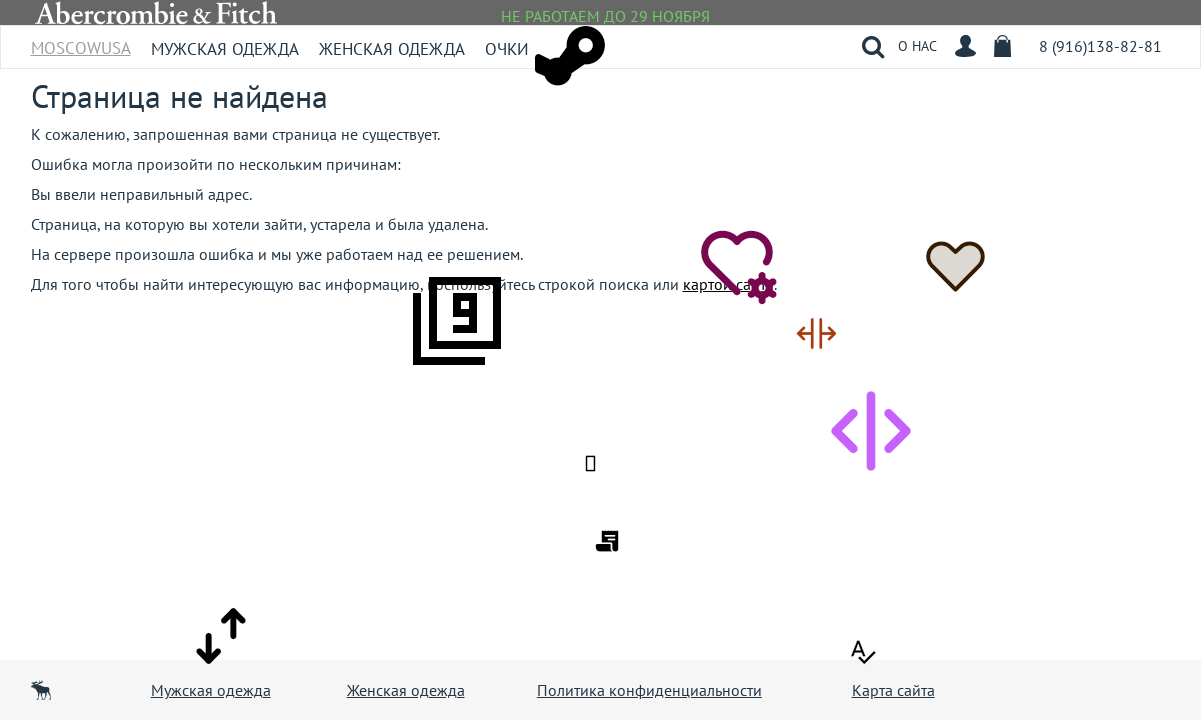 This screenshot has width=1201, height=720. Describe the element at coordinates (590, 463) in the screenshot. I see `national geographic brand logo` at that location.